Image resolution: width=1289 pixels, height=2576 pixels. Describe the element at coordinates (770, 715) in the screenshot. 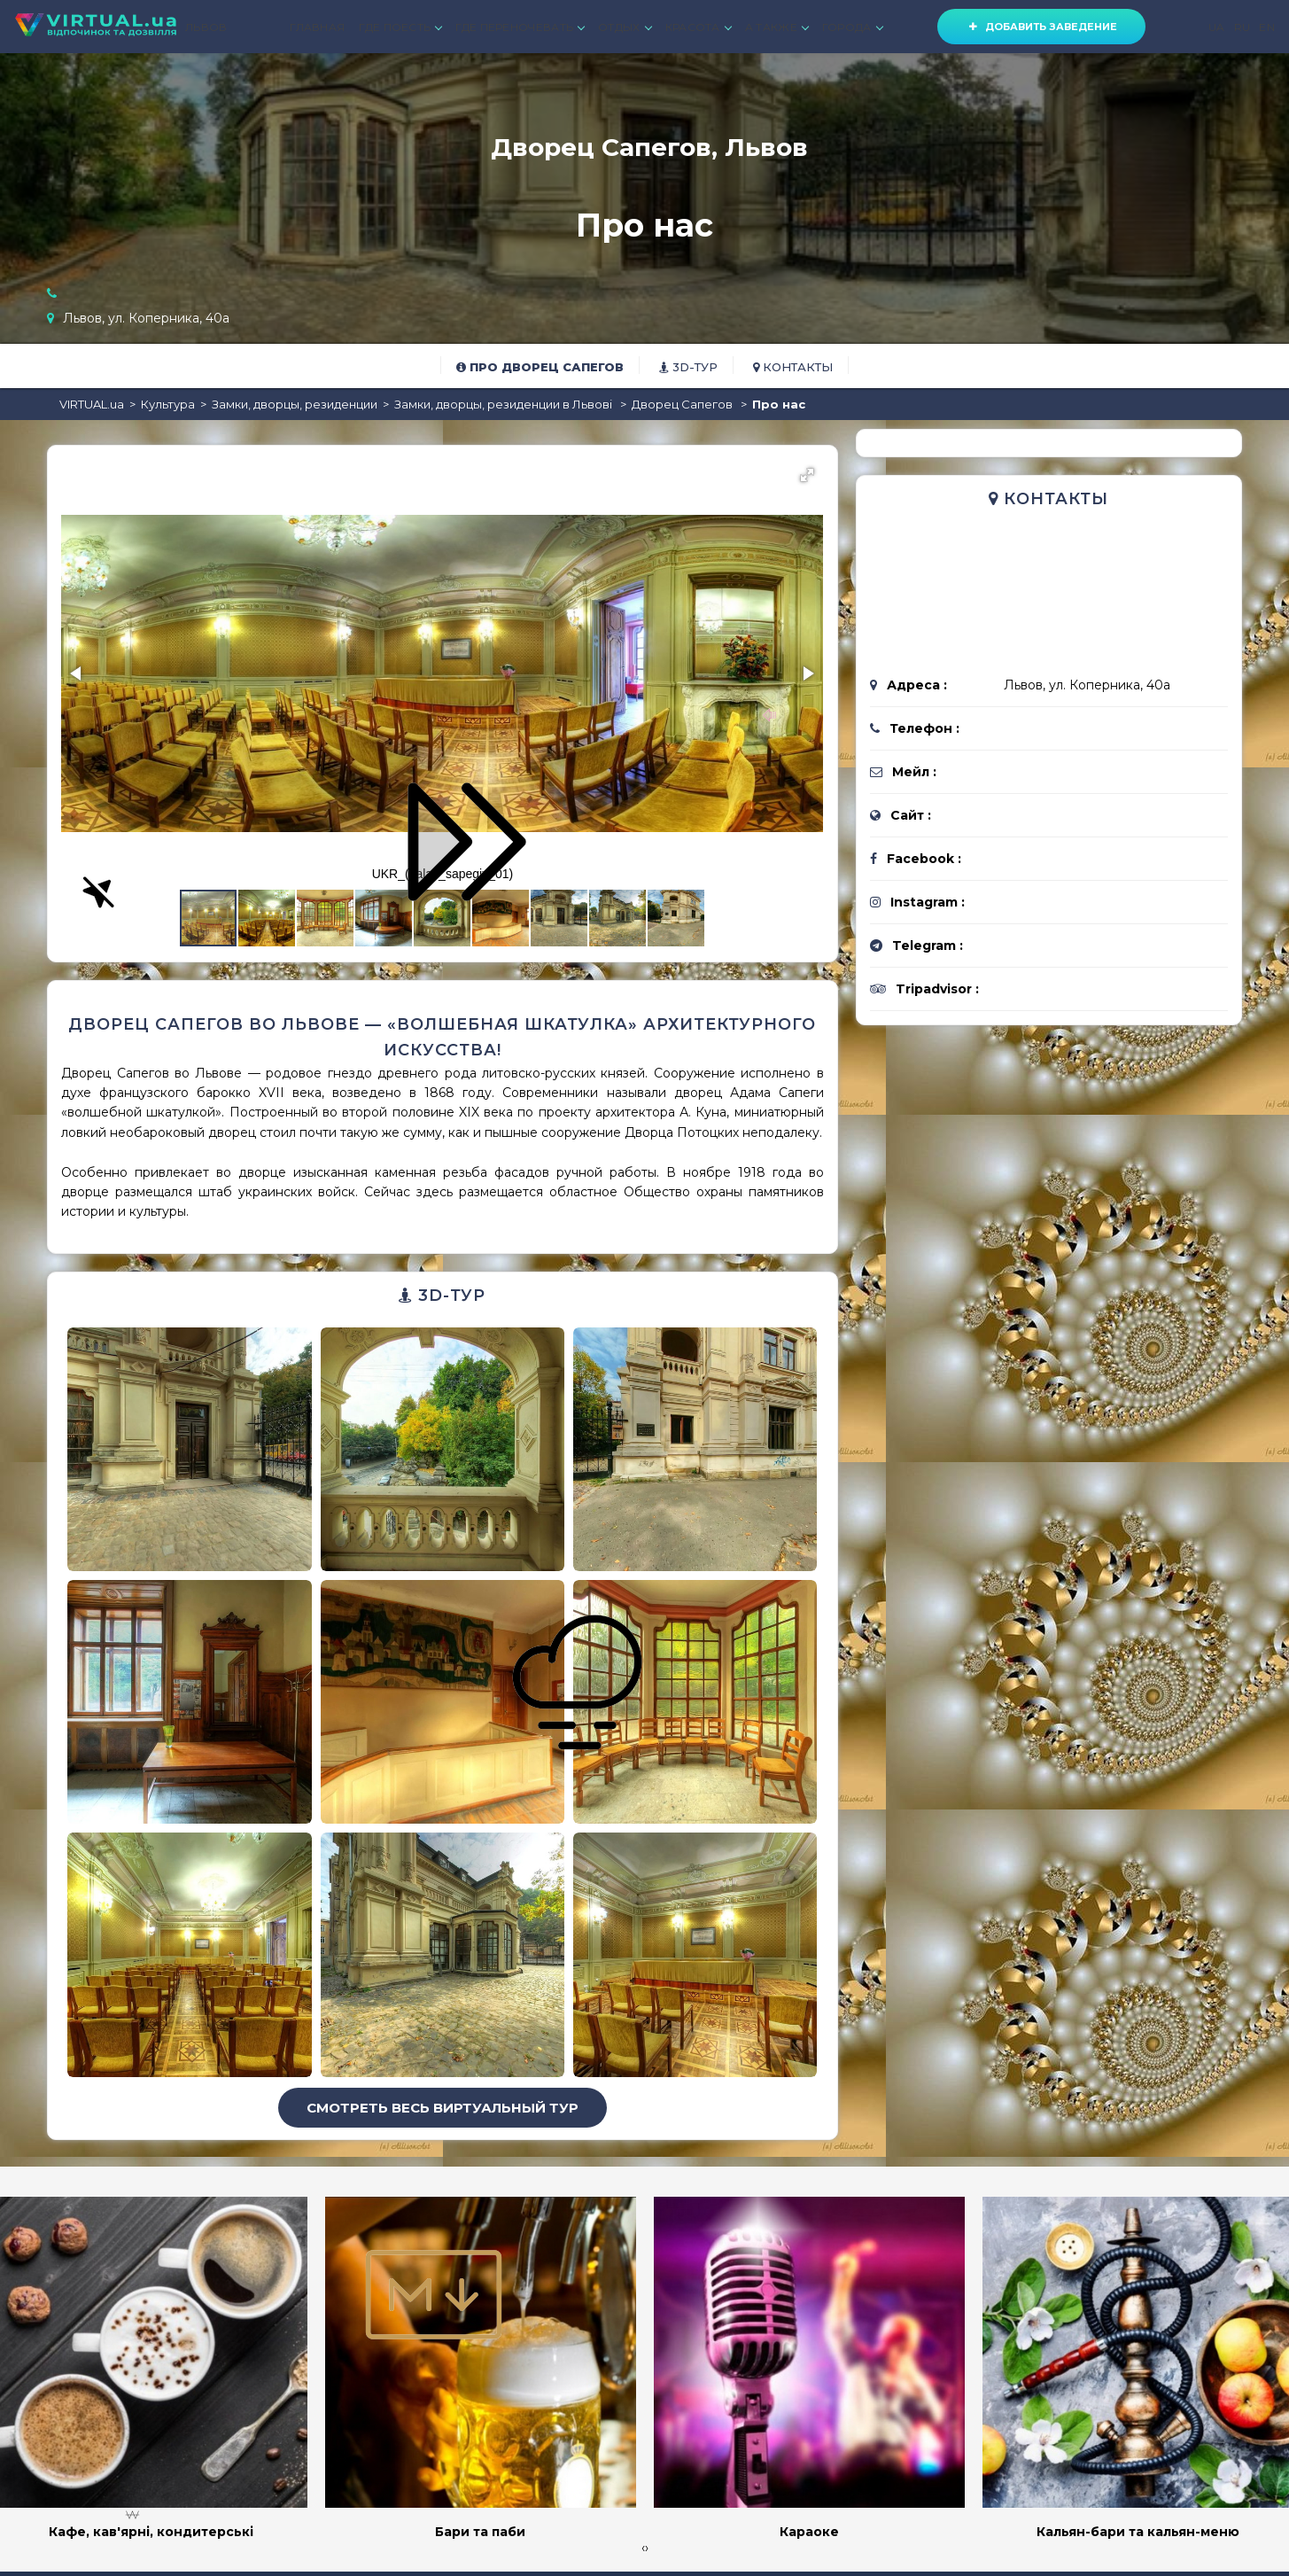

I see `go back or return to previous screen` at that location.